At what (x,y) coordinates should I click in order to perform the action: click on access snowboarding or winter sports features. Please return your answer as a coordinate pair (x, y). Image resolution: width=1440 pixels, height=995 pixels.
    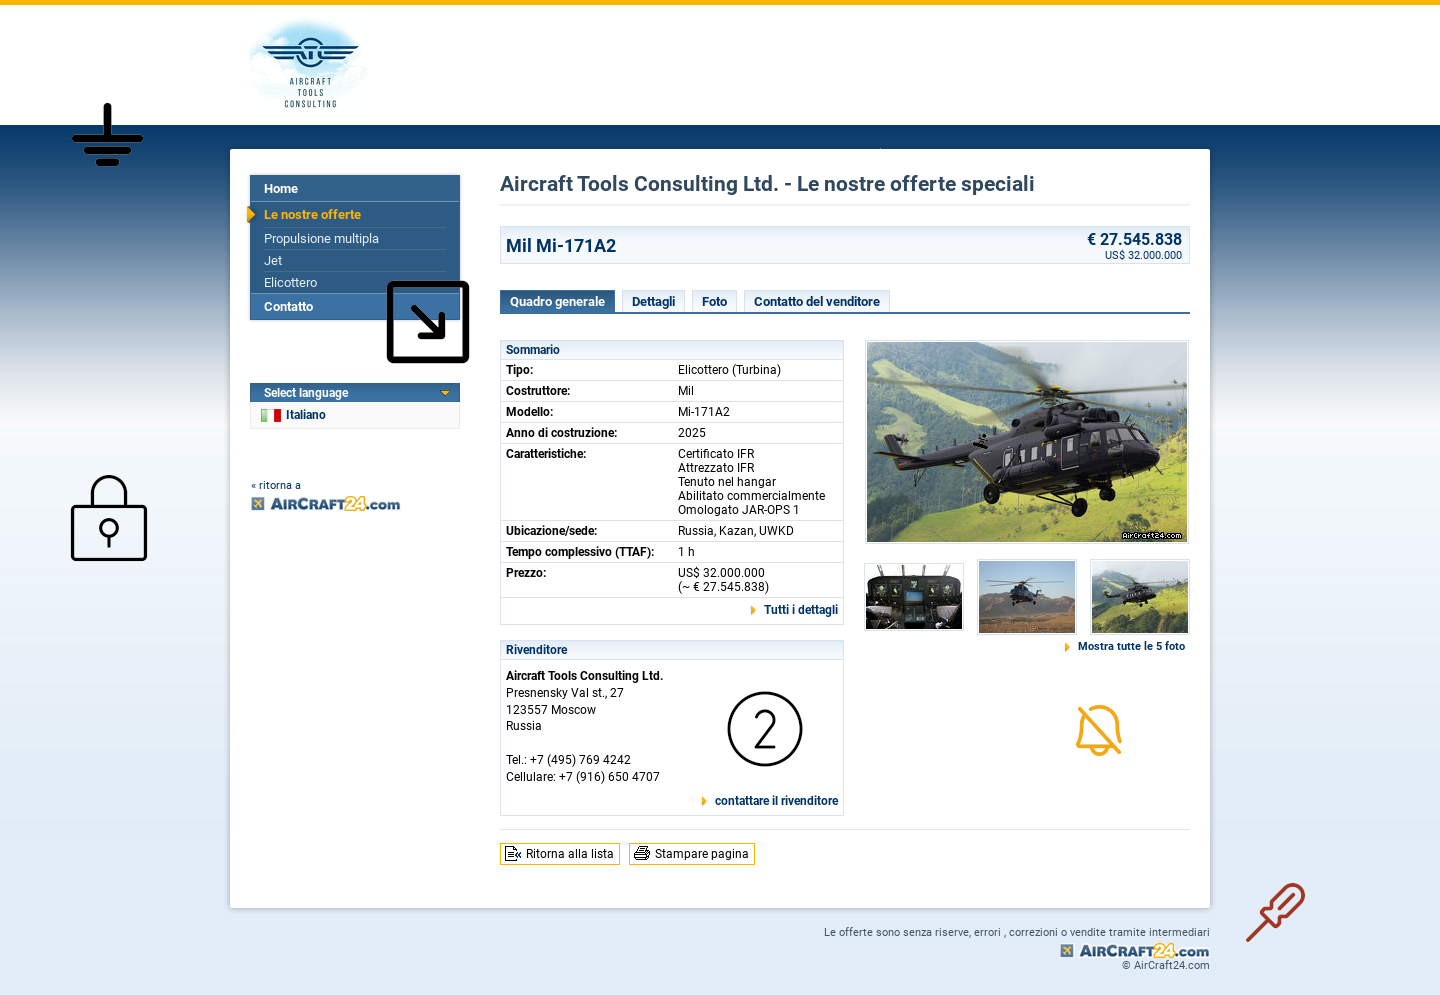
    Looking at the image, I should click on (981, 441).